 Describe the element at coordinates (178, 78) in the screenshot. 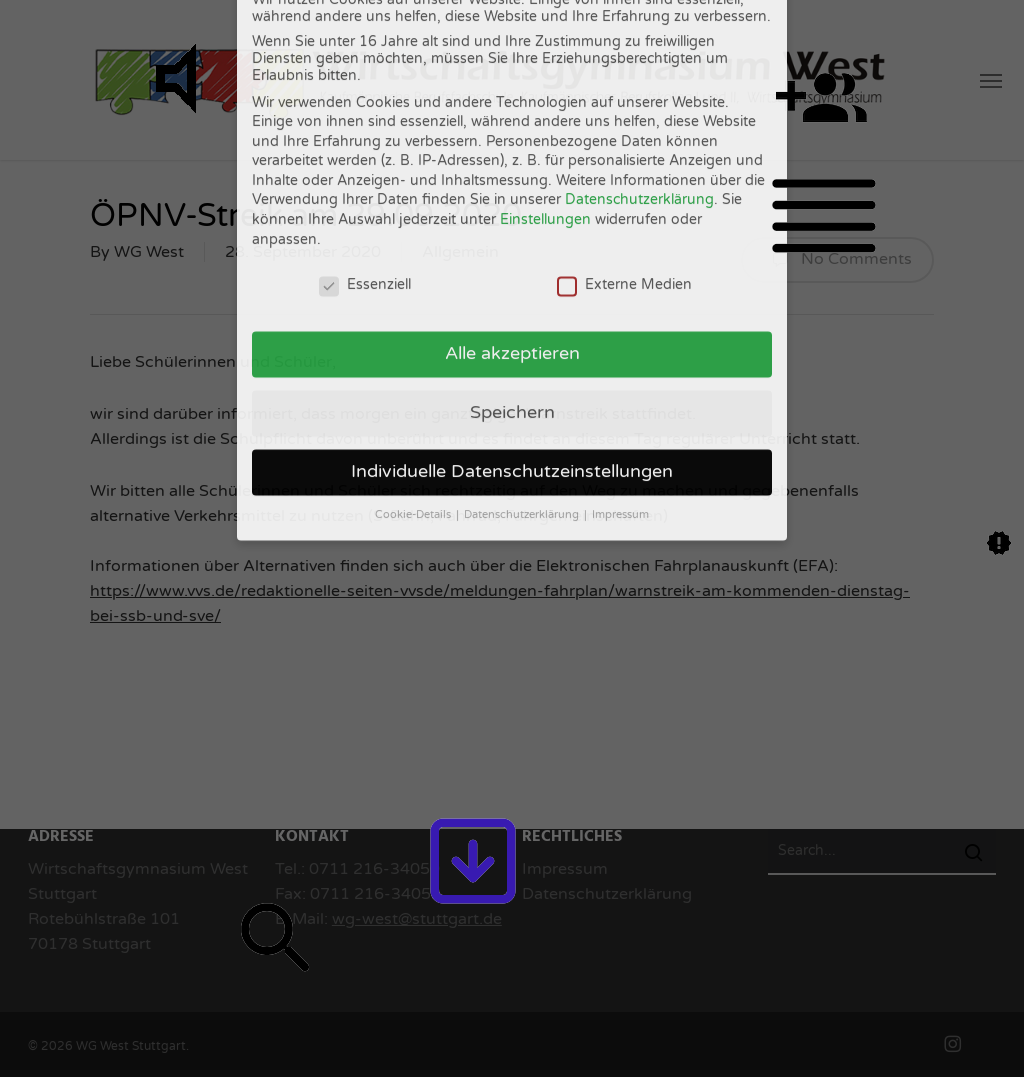

I see `mute audio or sound output` at that location.